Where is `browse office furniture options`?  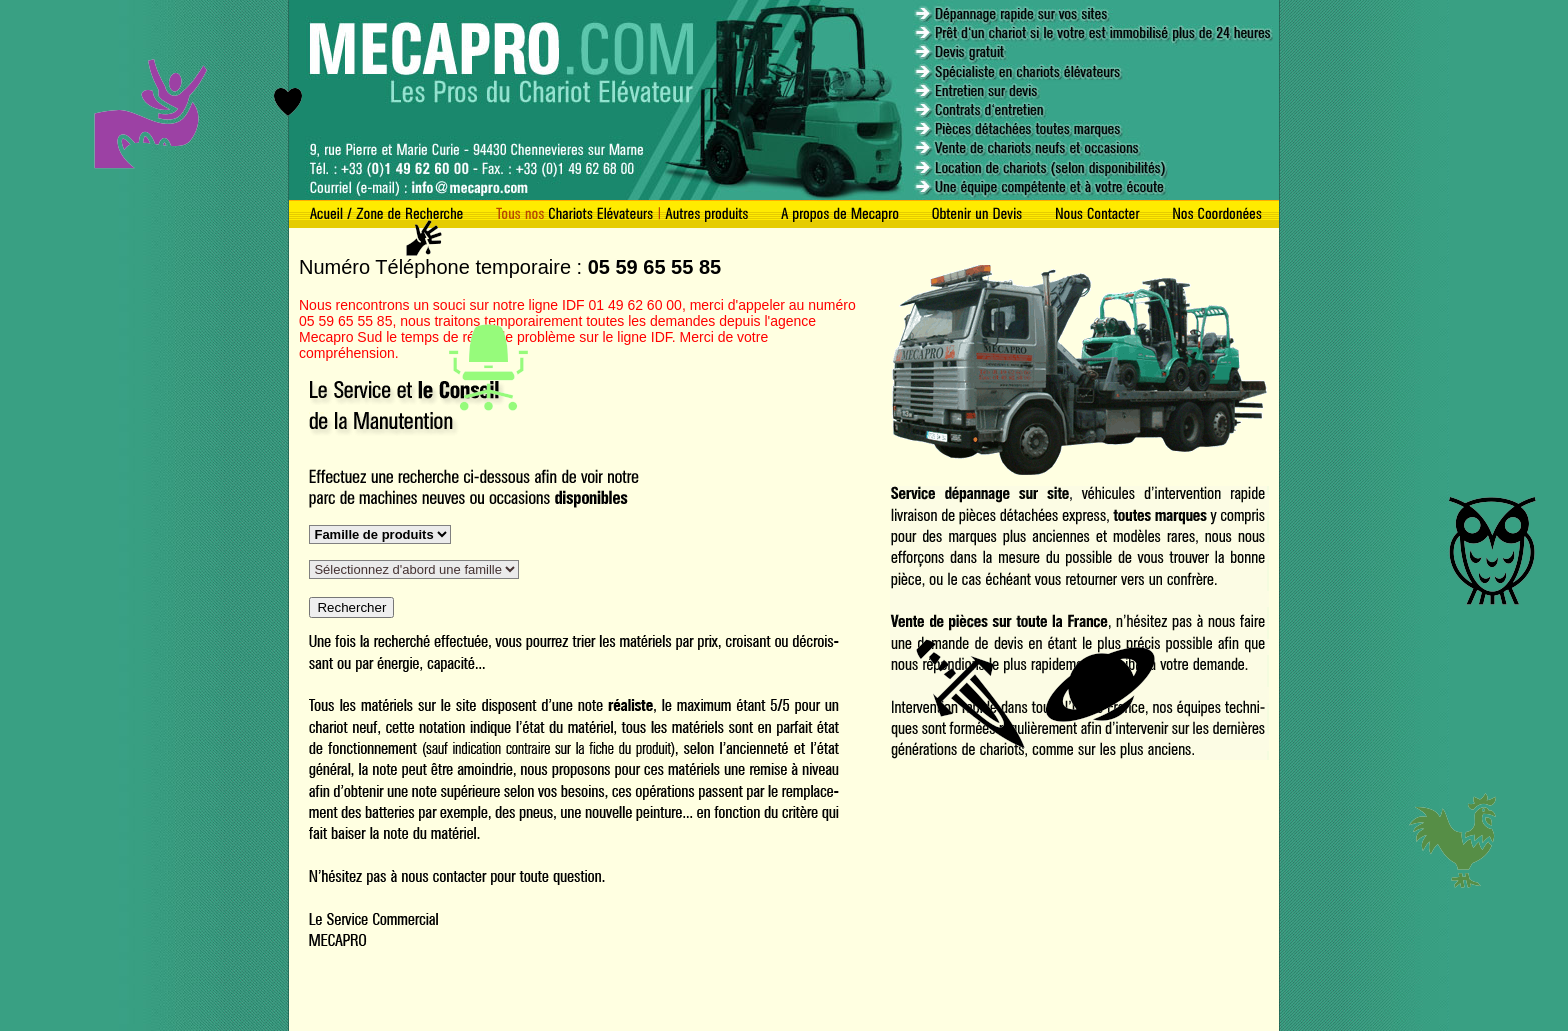 browse office furniture options is located at coordinates (488, 367).